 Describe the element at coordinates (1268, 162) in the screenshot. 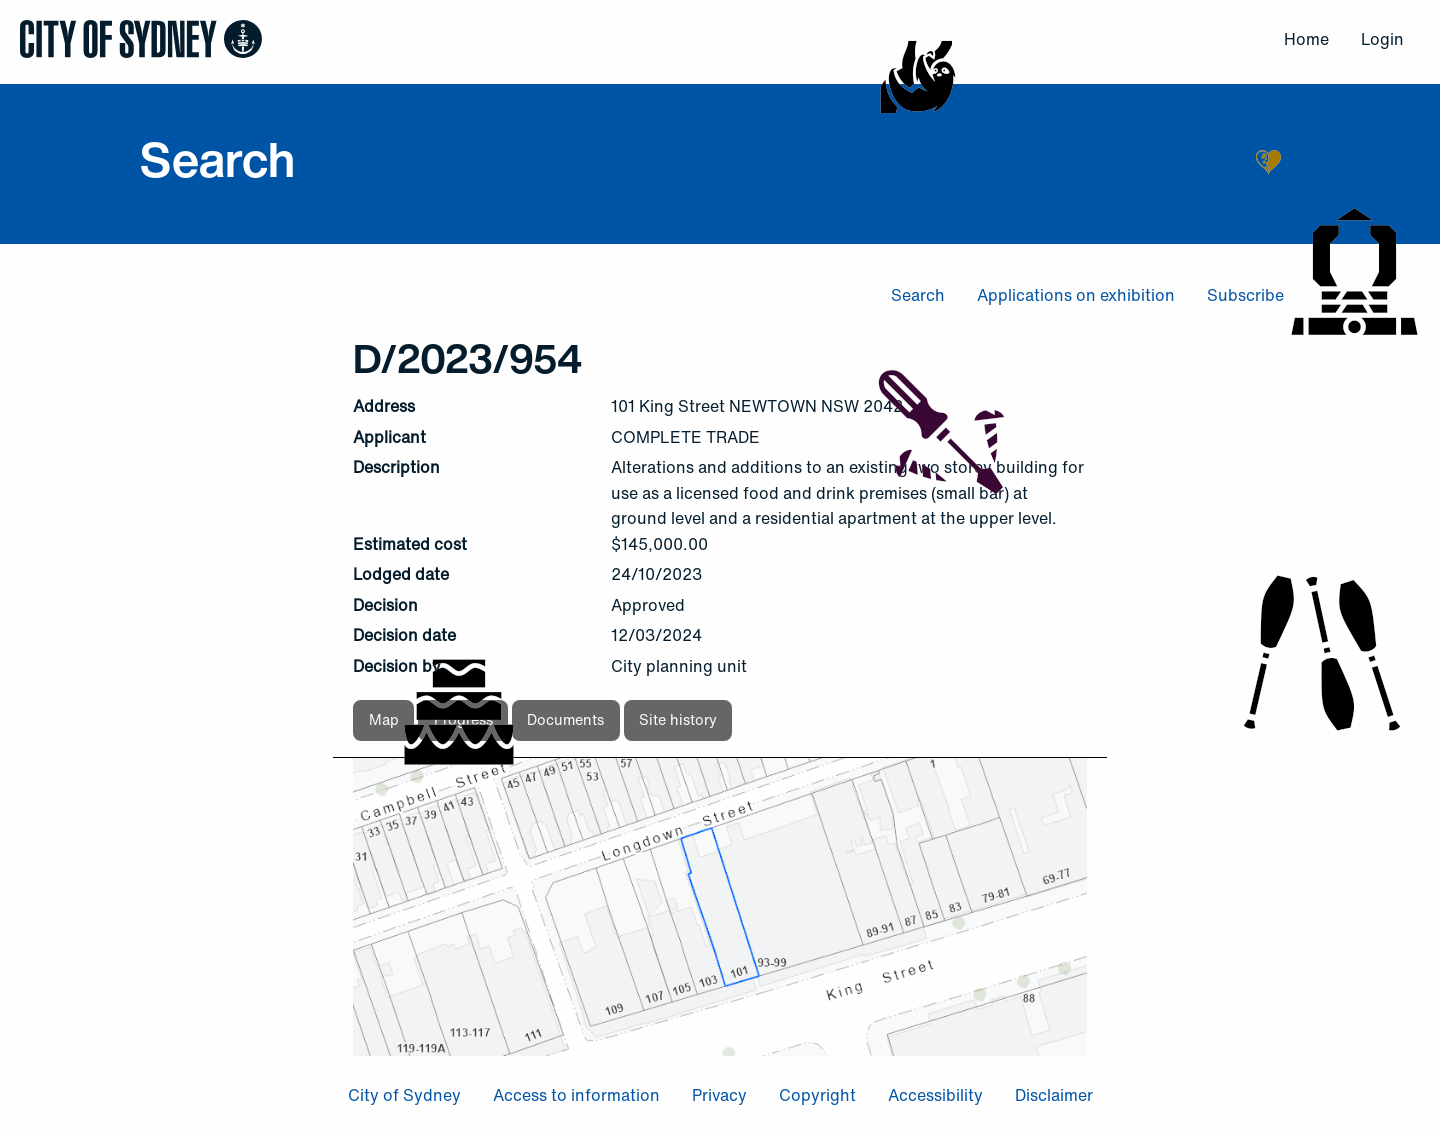

I see `indicates partial health or damage in a game` at that location.